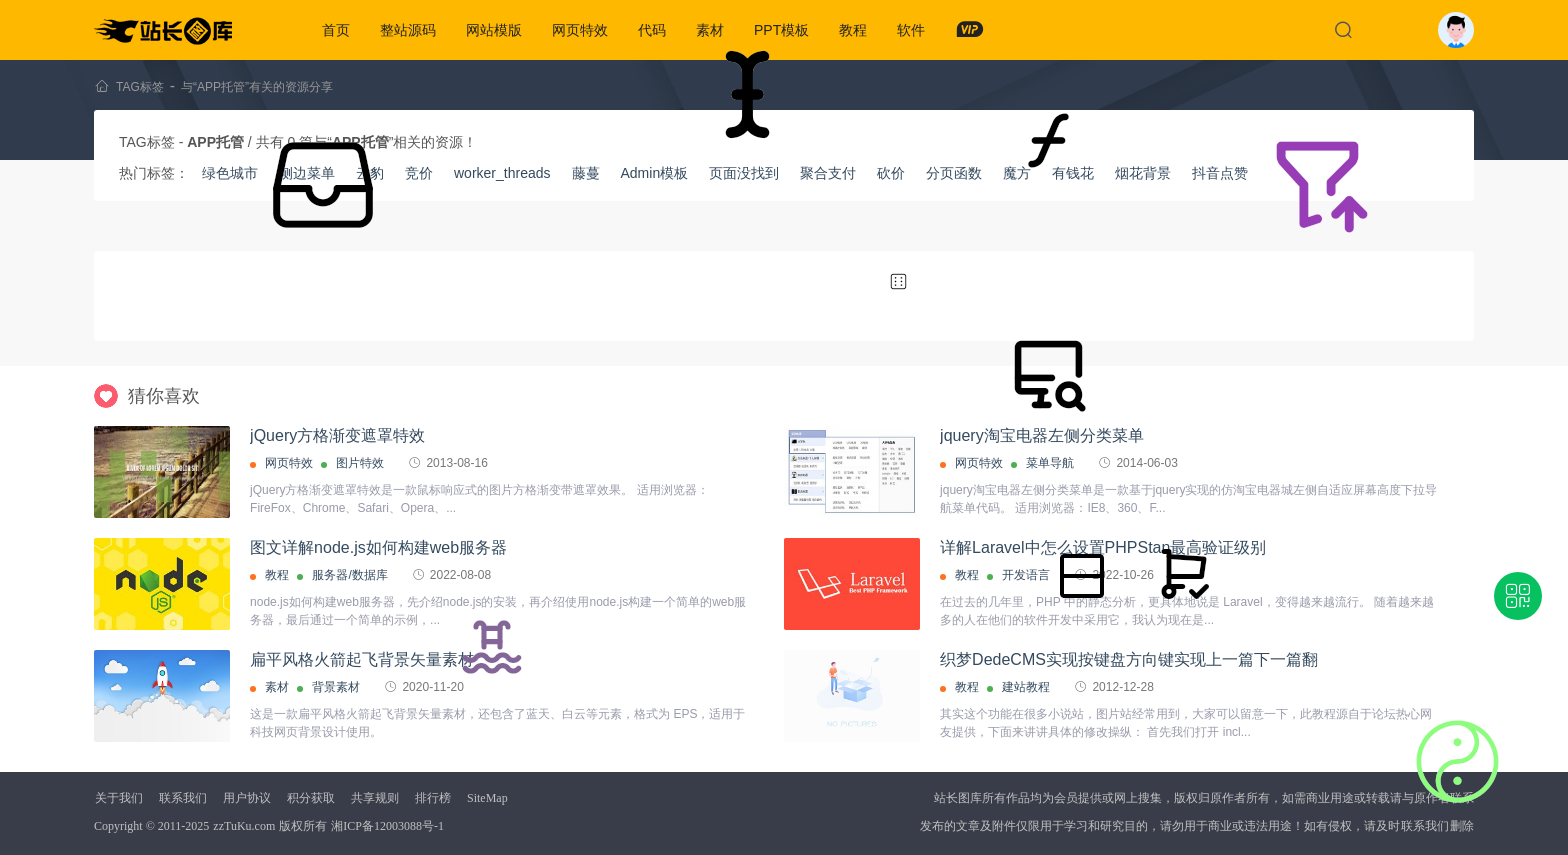  I want to click on view inbox or incoming files, so click(323, 185).